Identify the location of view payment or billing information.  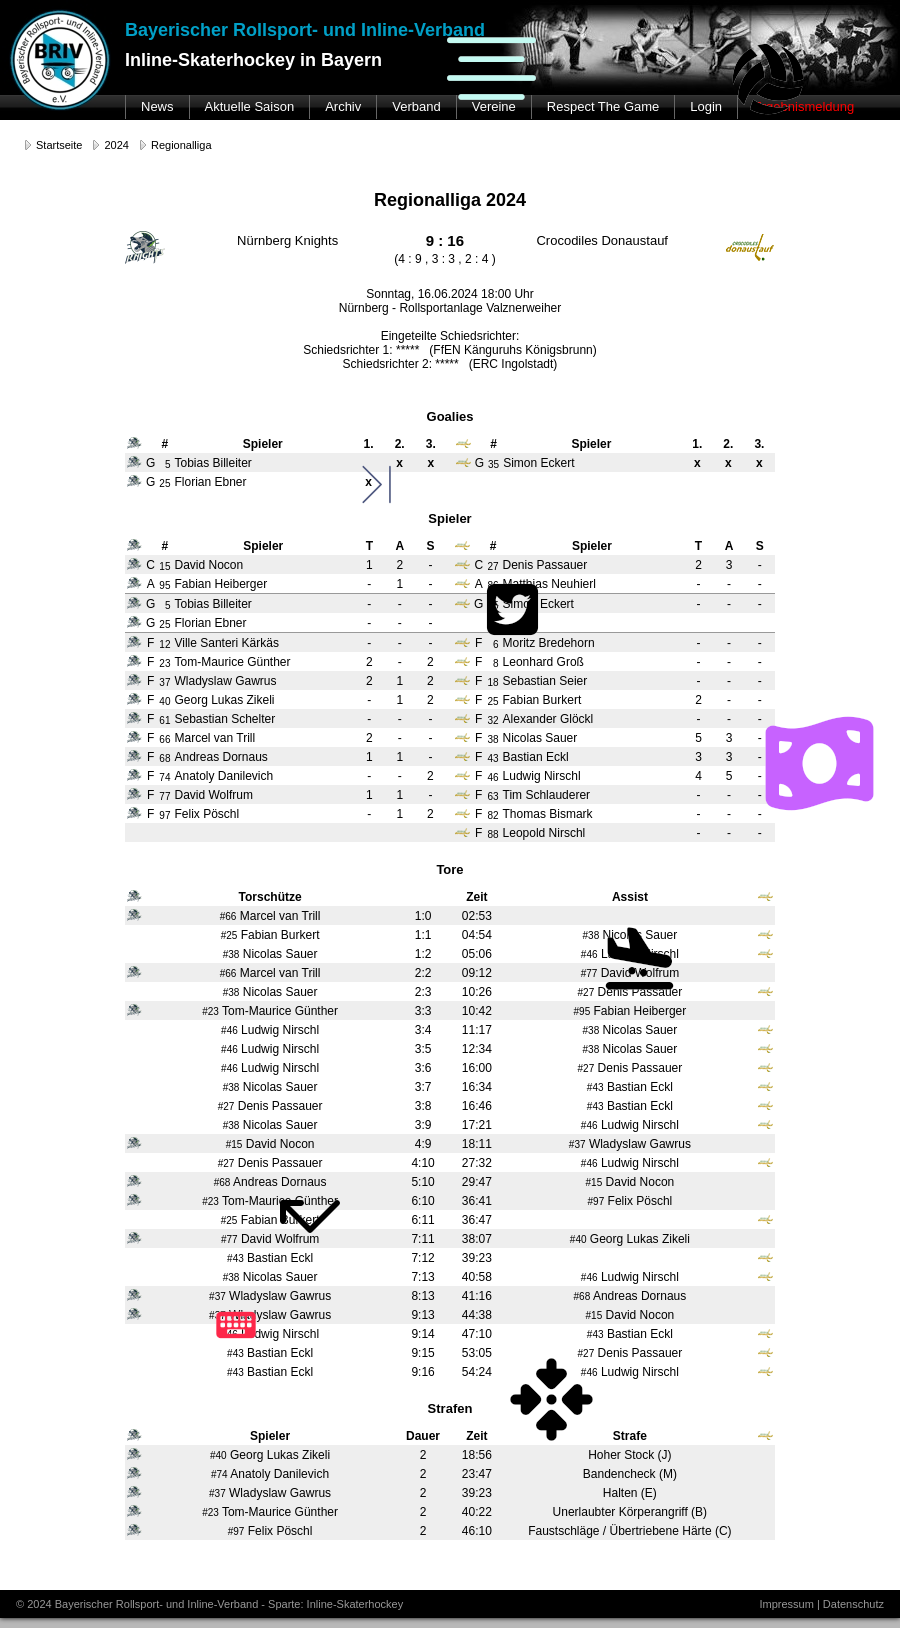
(819, 763).